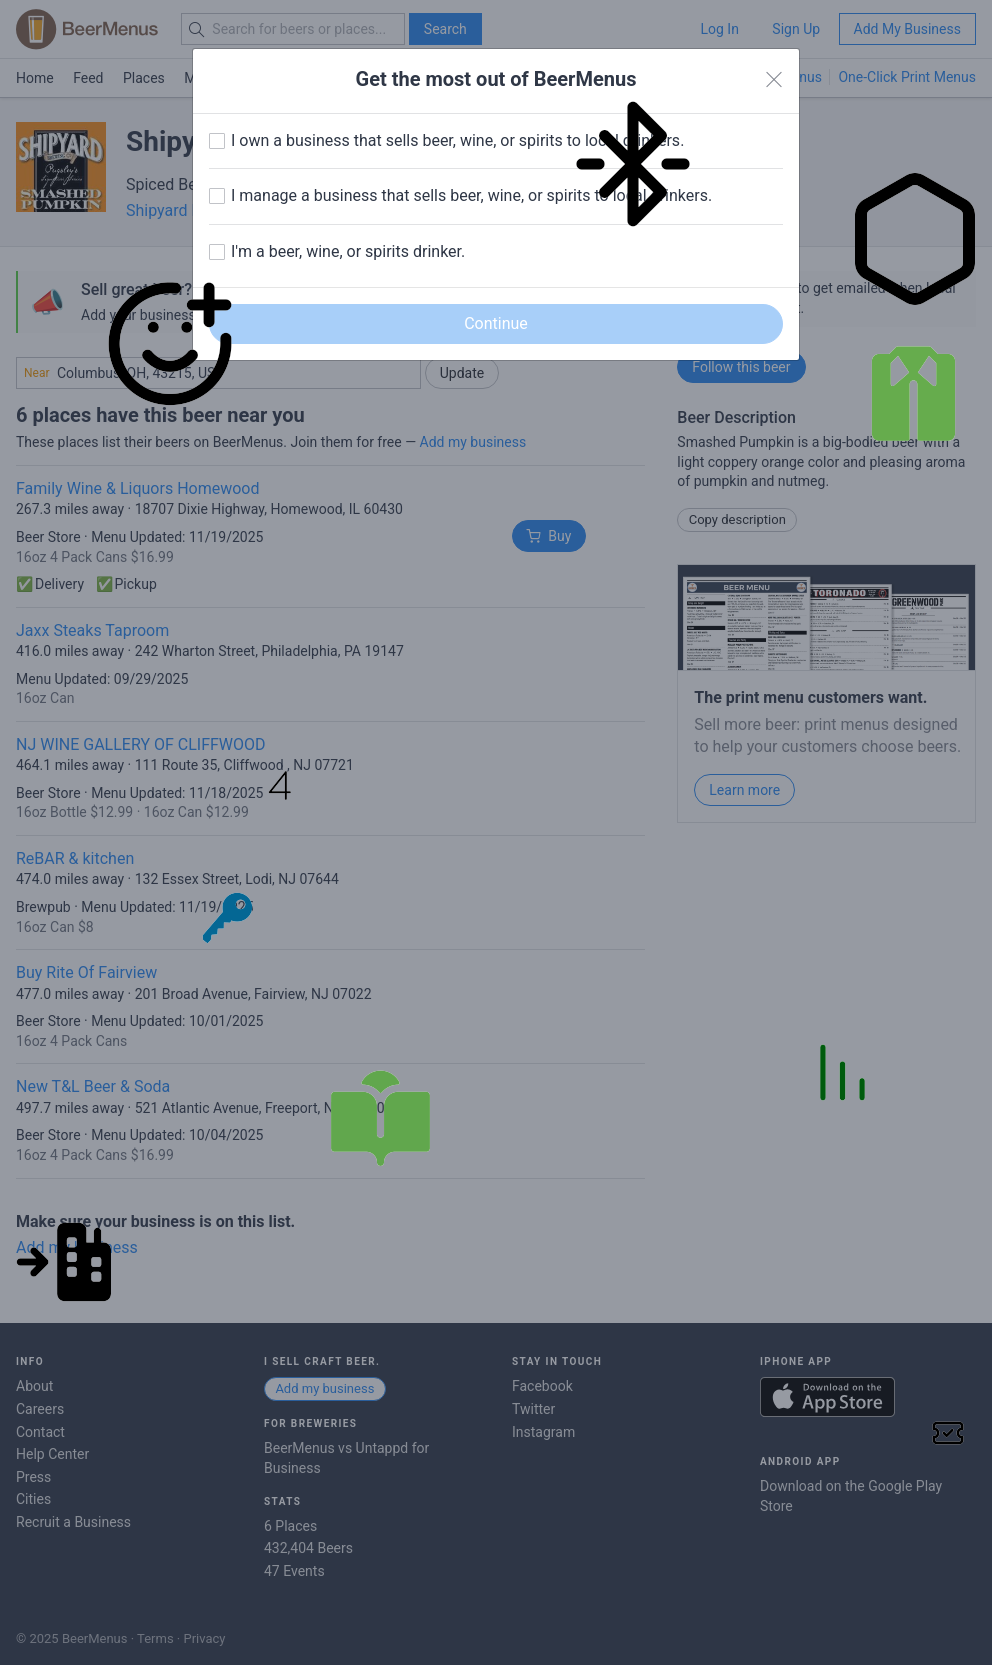 This screenshot has width=992, height=1665. What do you see at coordinates (633, 164) in the screenshot?
I see `indicates an active bluetooth connection` at bounding box center [633, 164].